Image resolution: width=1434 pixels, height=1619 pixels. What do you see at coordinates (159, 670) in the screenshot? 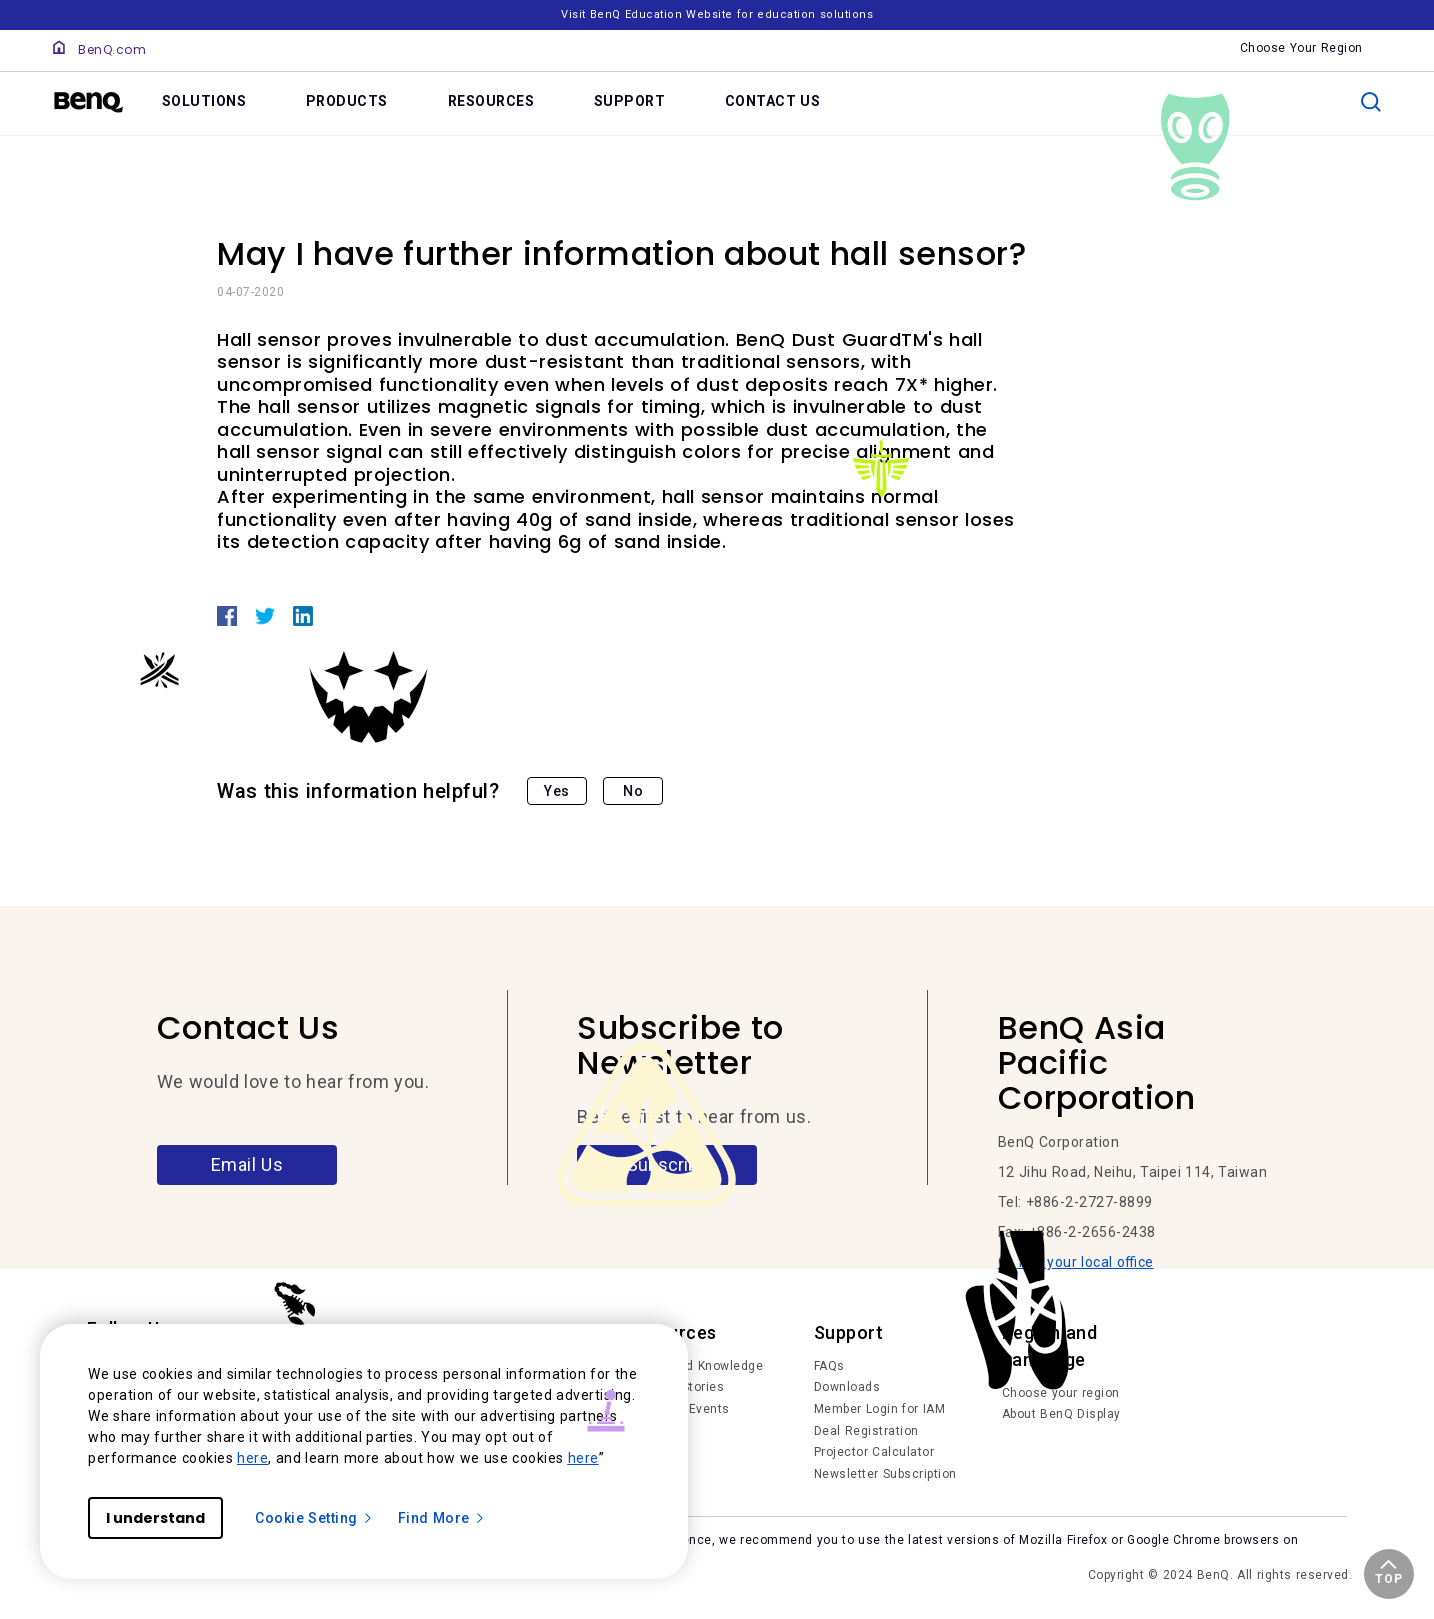
I see `initiate combat or battle mode` at bounding box center [159, 670].